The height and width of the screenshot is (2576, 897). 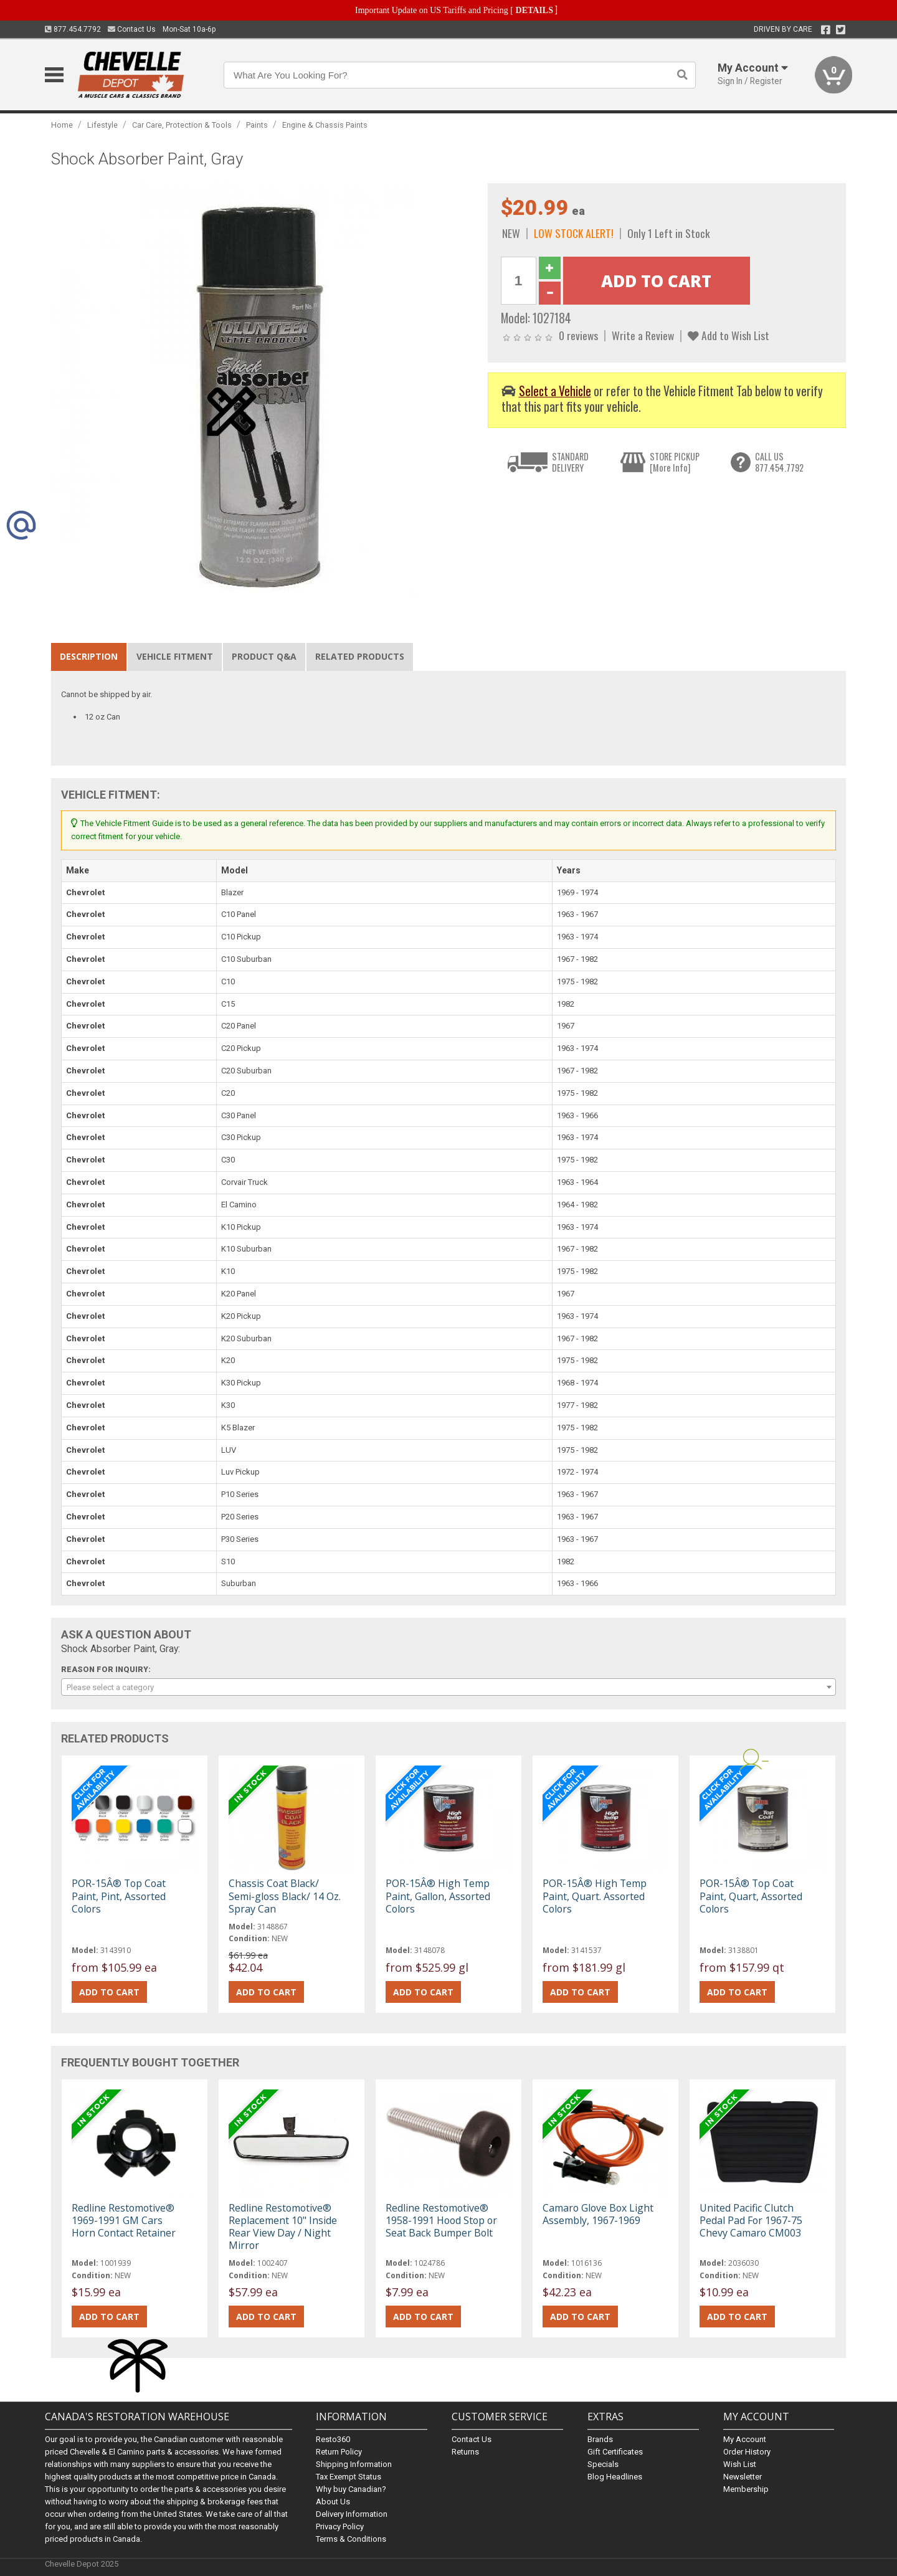 I want to click on remove a user from a group or list, so click(x=753, y=1760).